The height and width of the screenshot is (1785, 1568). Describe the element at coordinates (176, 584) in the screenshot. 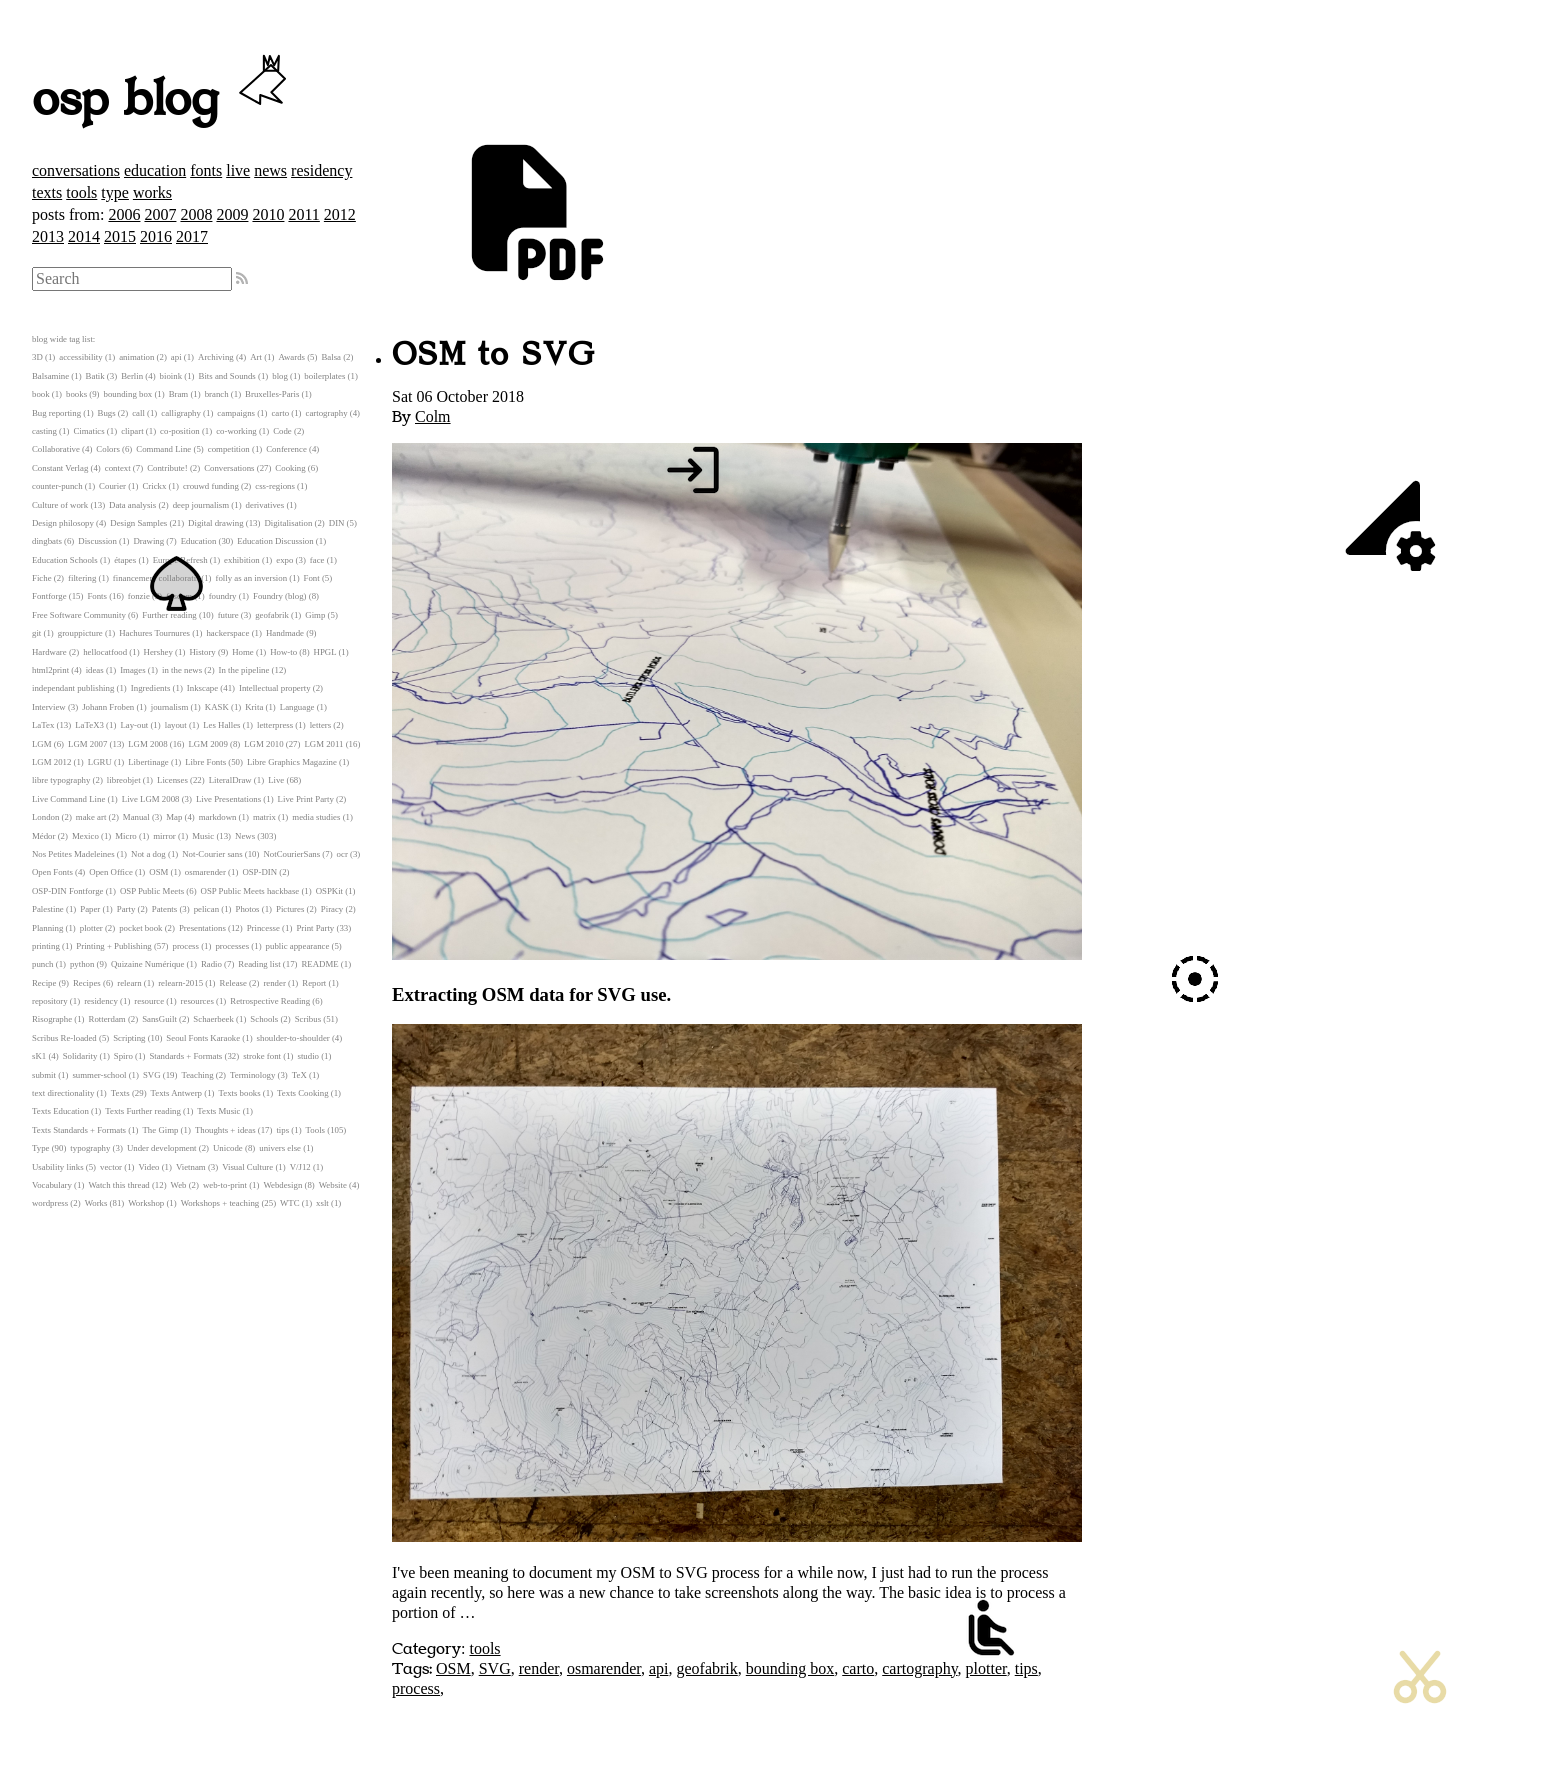

I see `playing cards or card game feature` at that location.